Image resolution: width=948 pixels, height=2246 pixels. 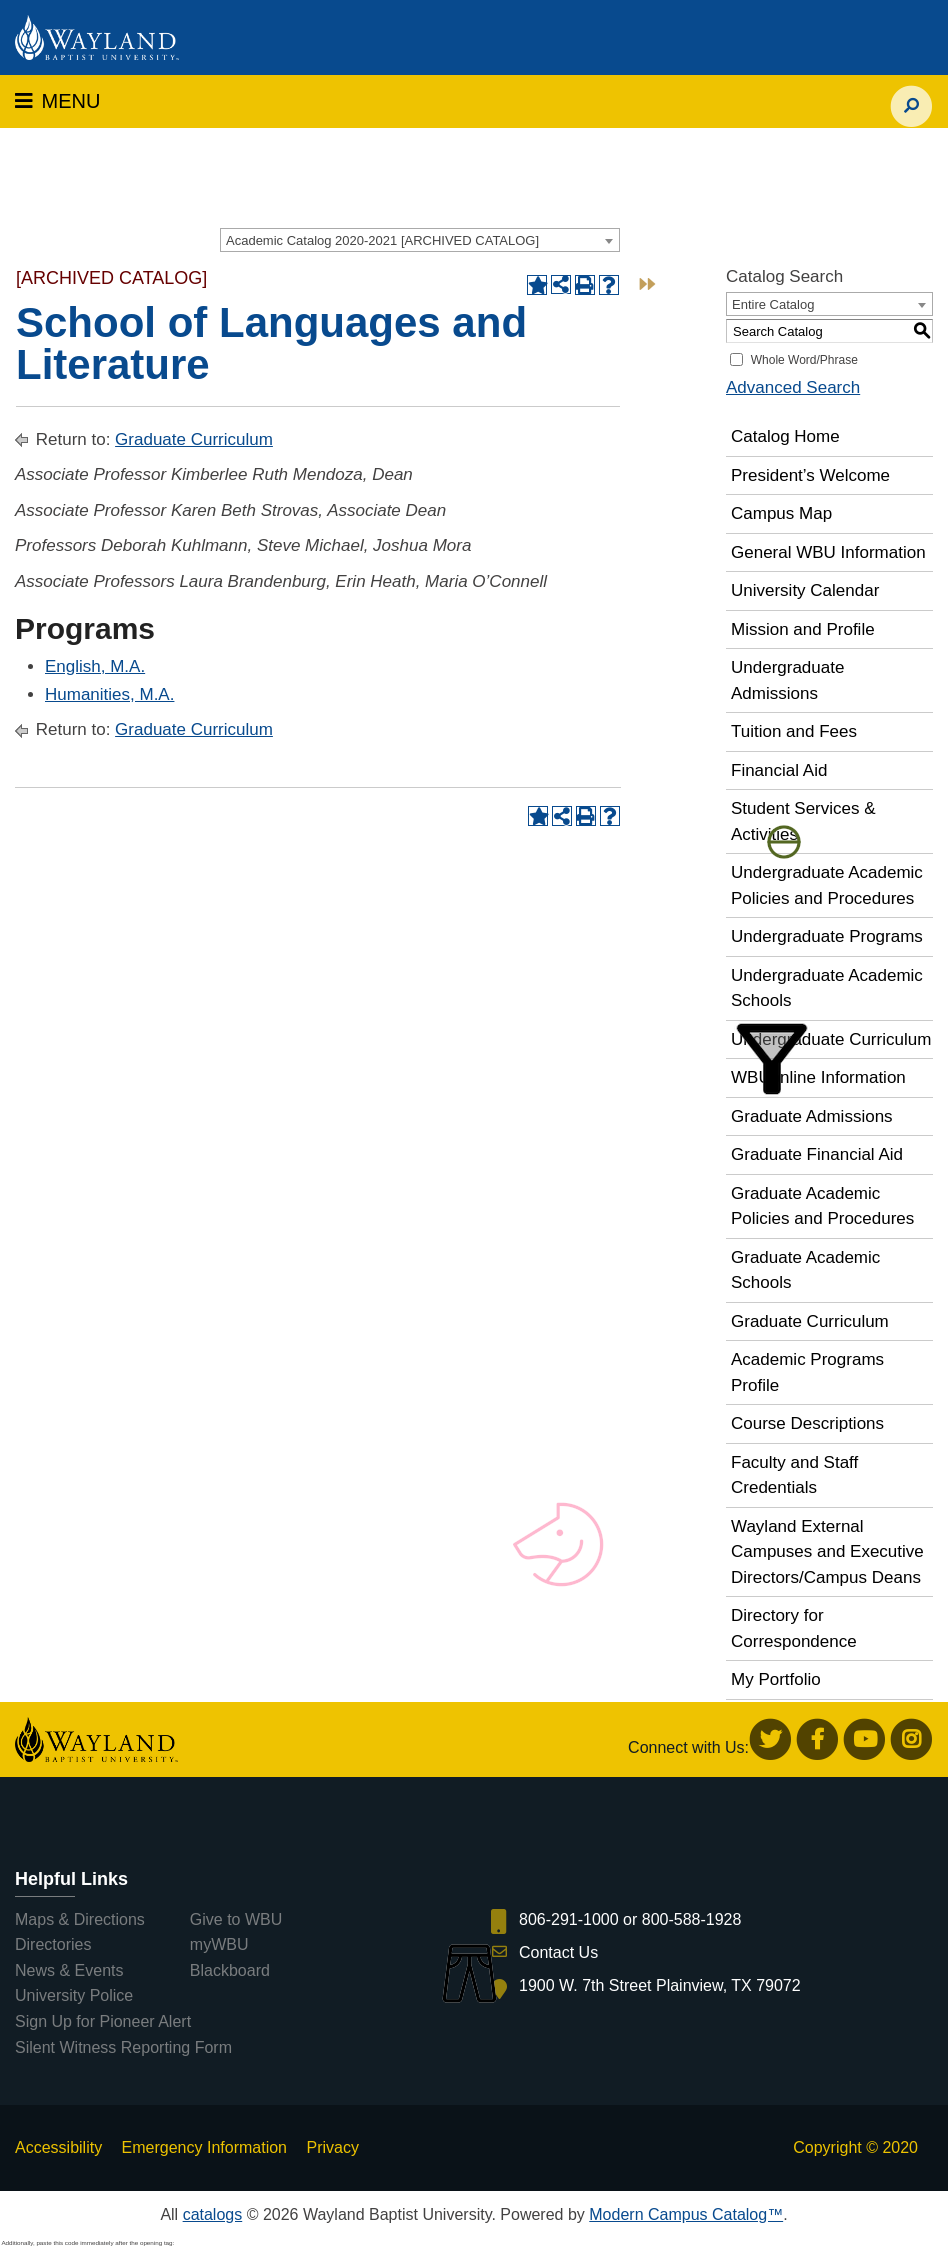 I want to click on toggle between light and dark mode, so click(x=784, y=842).